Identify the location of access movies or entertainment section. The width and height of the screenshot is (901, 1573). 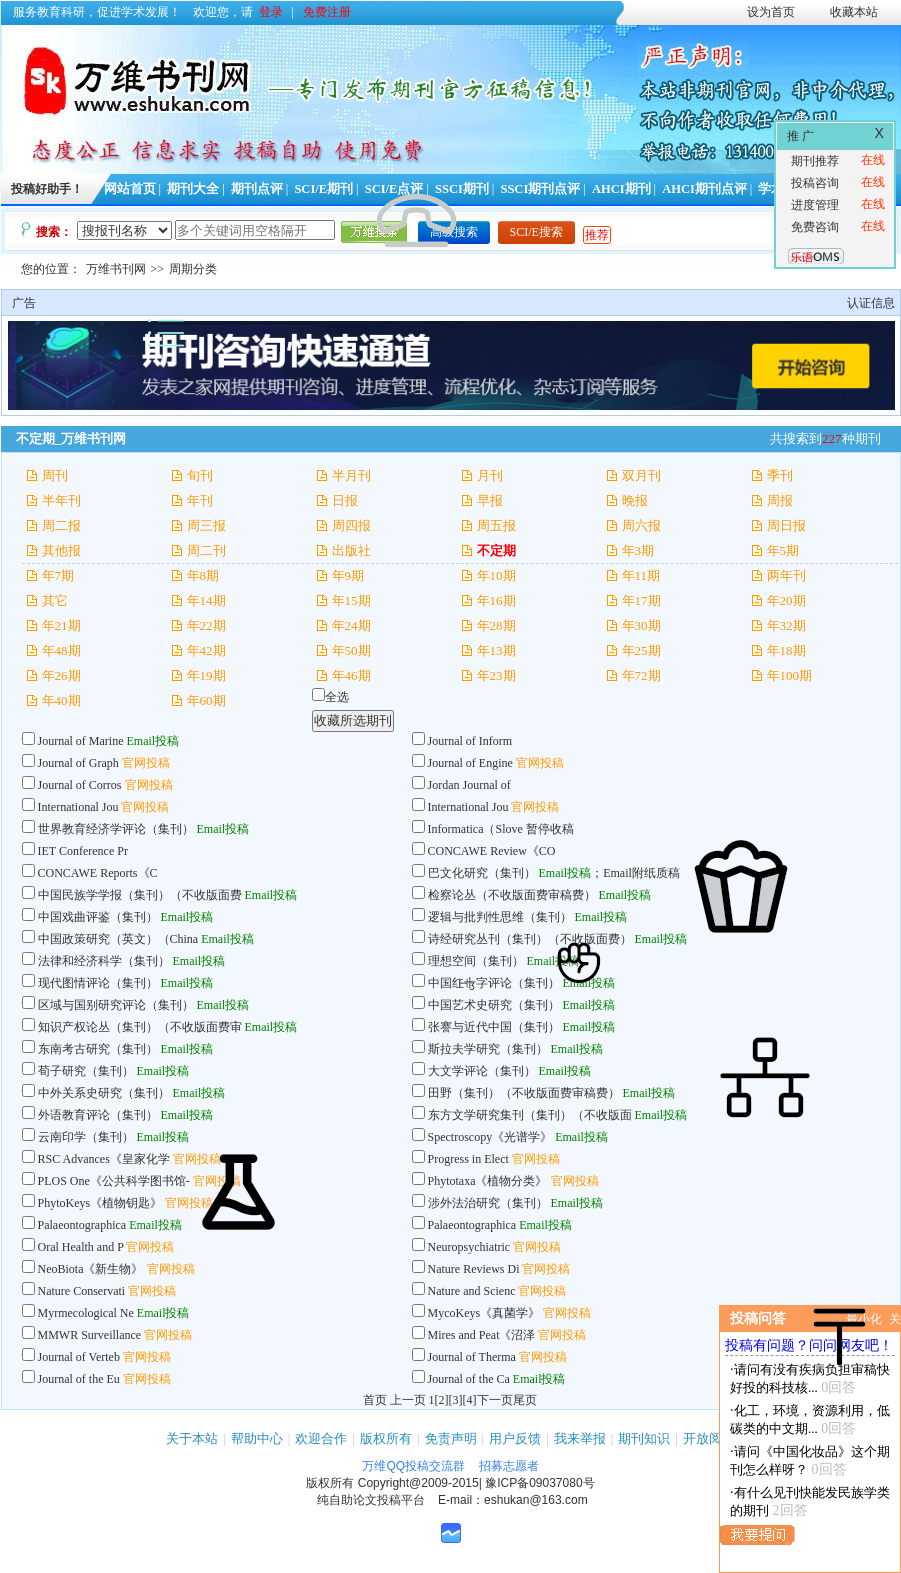
(741, 890).